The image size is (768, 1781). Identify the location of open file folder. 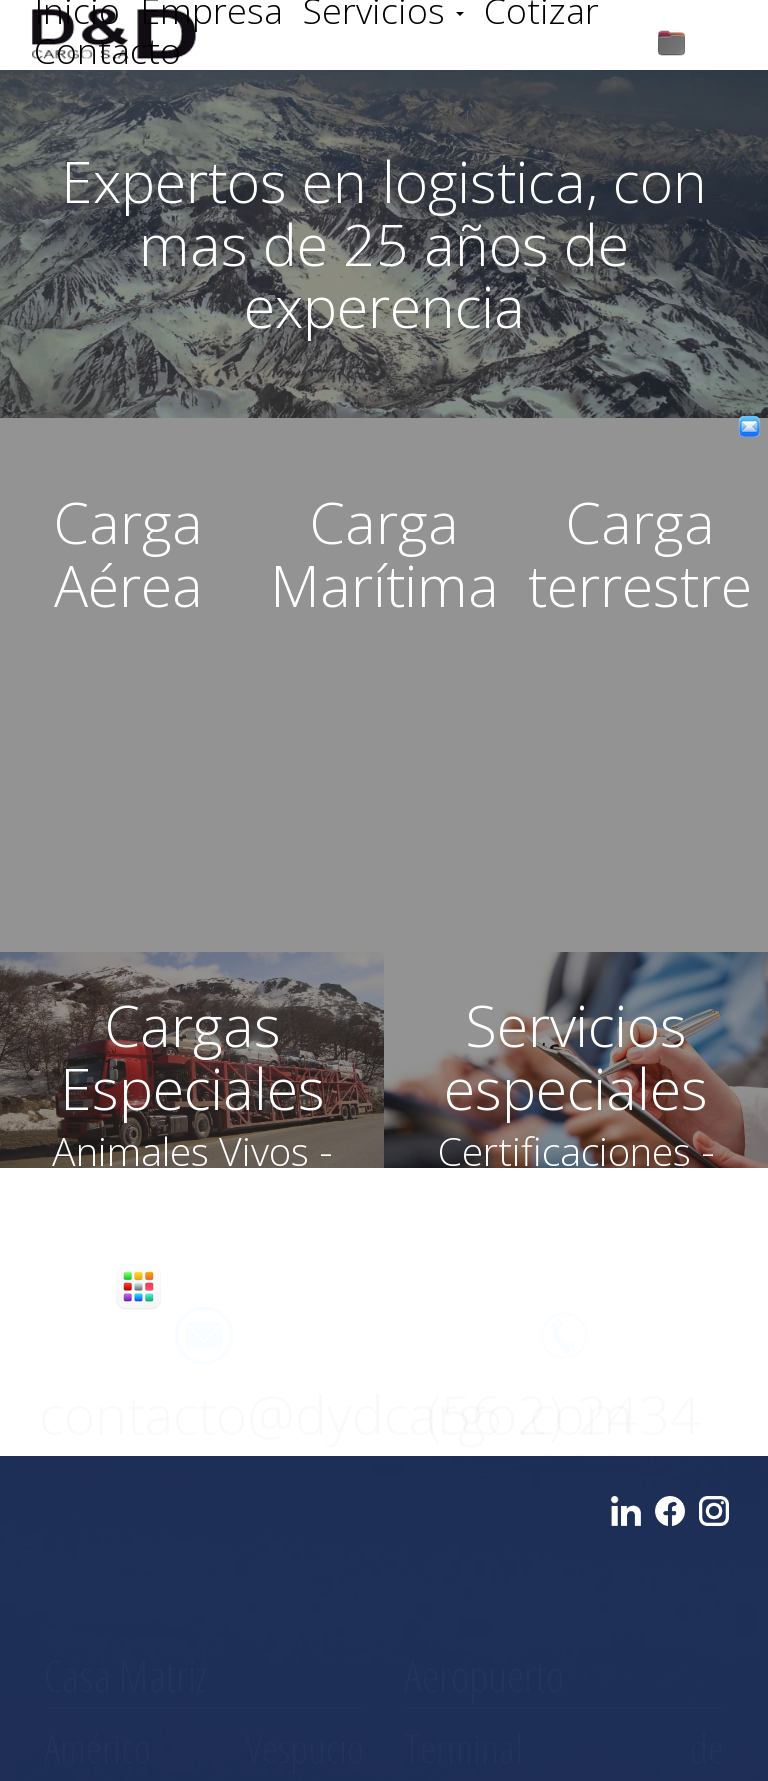
(671, 42).